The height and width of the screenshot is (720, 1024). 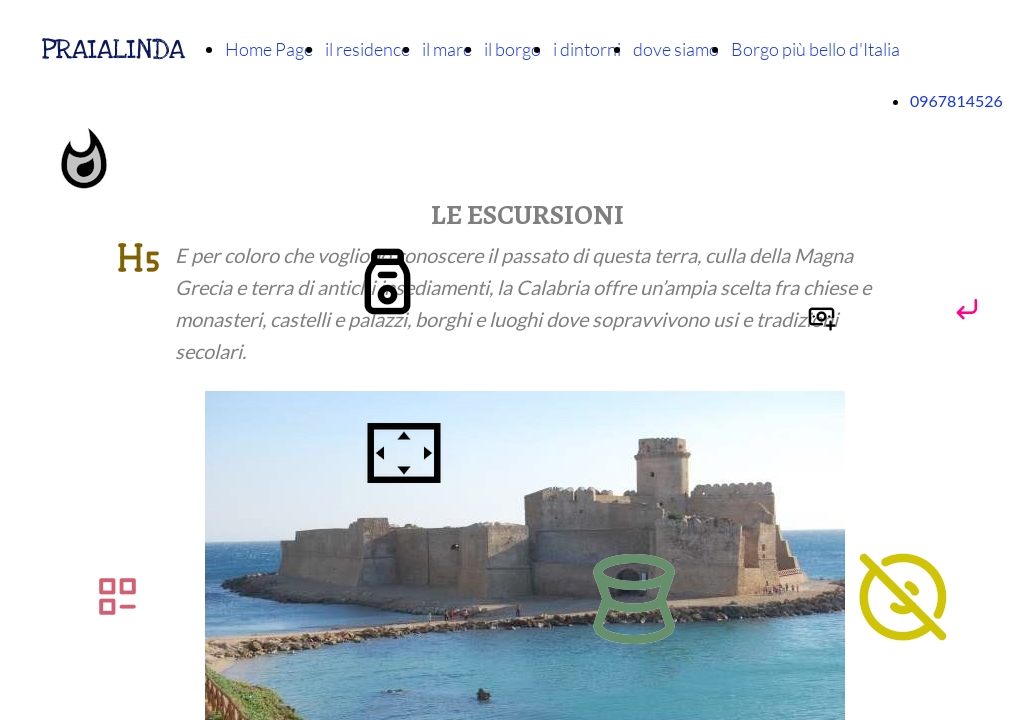 What do you see at coordinates (387, 281) in the screenshot?
I see `view dairy or milk products` at bounding box center [387, 281].